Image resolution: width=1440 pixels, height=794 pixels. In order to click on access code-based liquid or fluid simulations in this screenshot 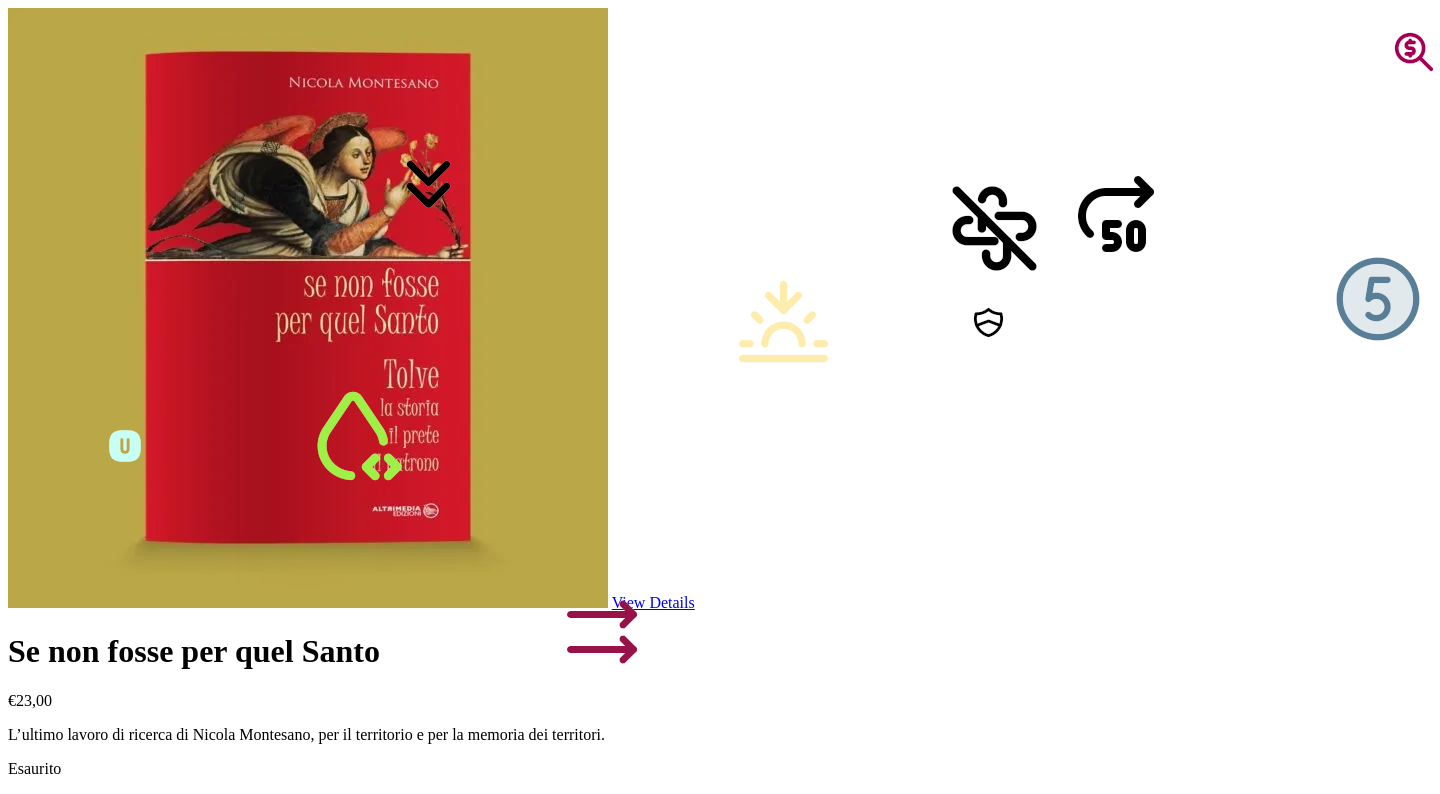, I will do `click(353, 436)`.